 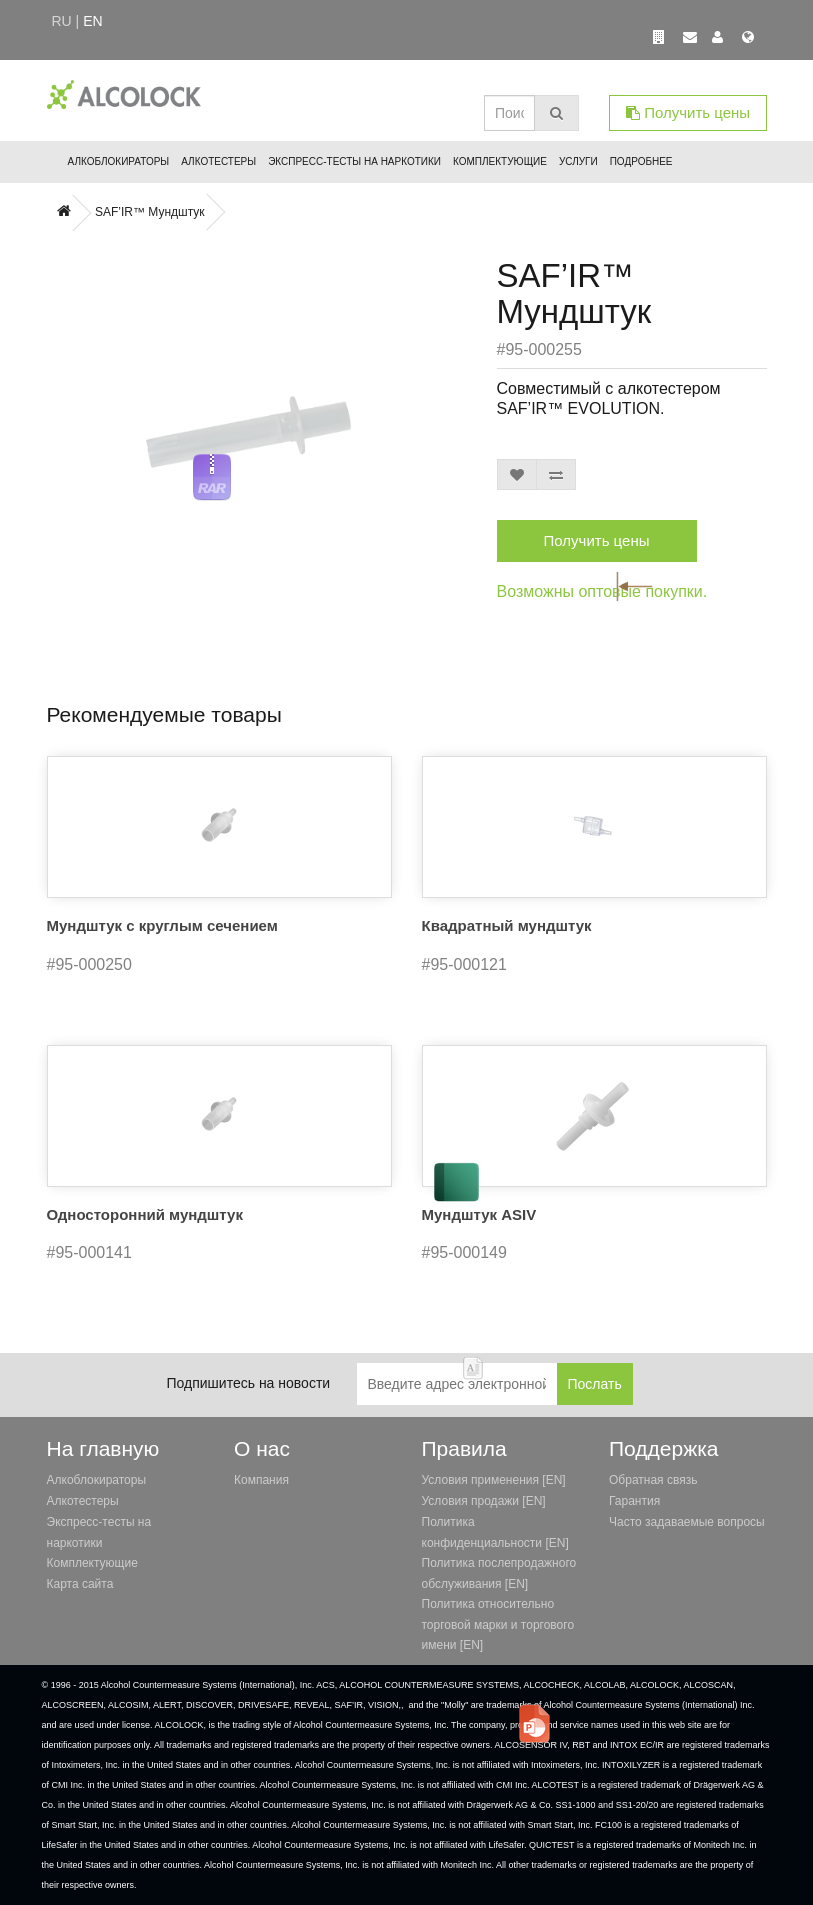 What do you see at coordinates (212, 477) in the screenshot?
I see `a compressed RAR archive file` at bounding box center [212, 477].